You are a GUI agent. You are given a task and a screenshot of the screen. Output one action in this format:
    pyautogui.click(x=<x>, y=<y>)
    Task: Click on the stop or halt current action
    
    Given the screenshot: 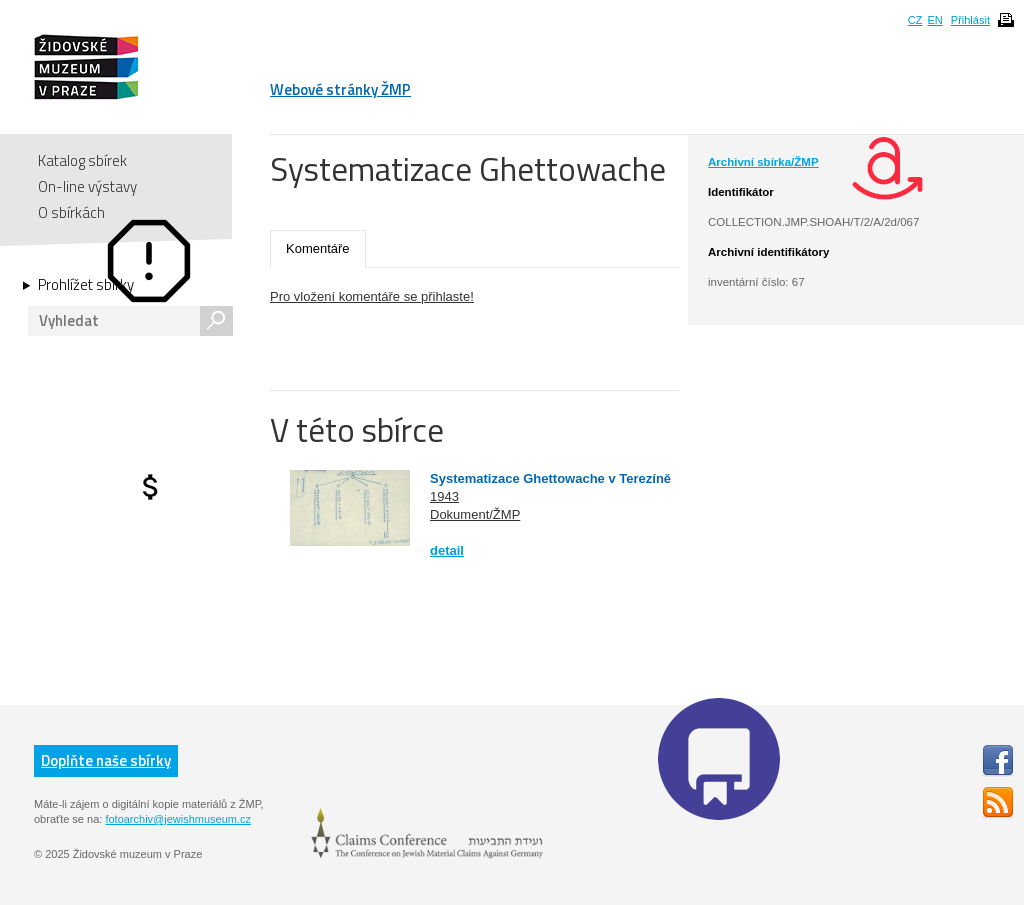 What is the action you would take?
    pyautogui.click(x=149, y=261)
    